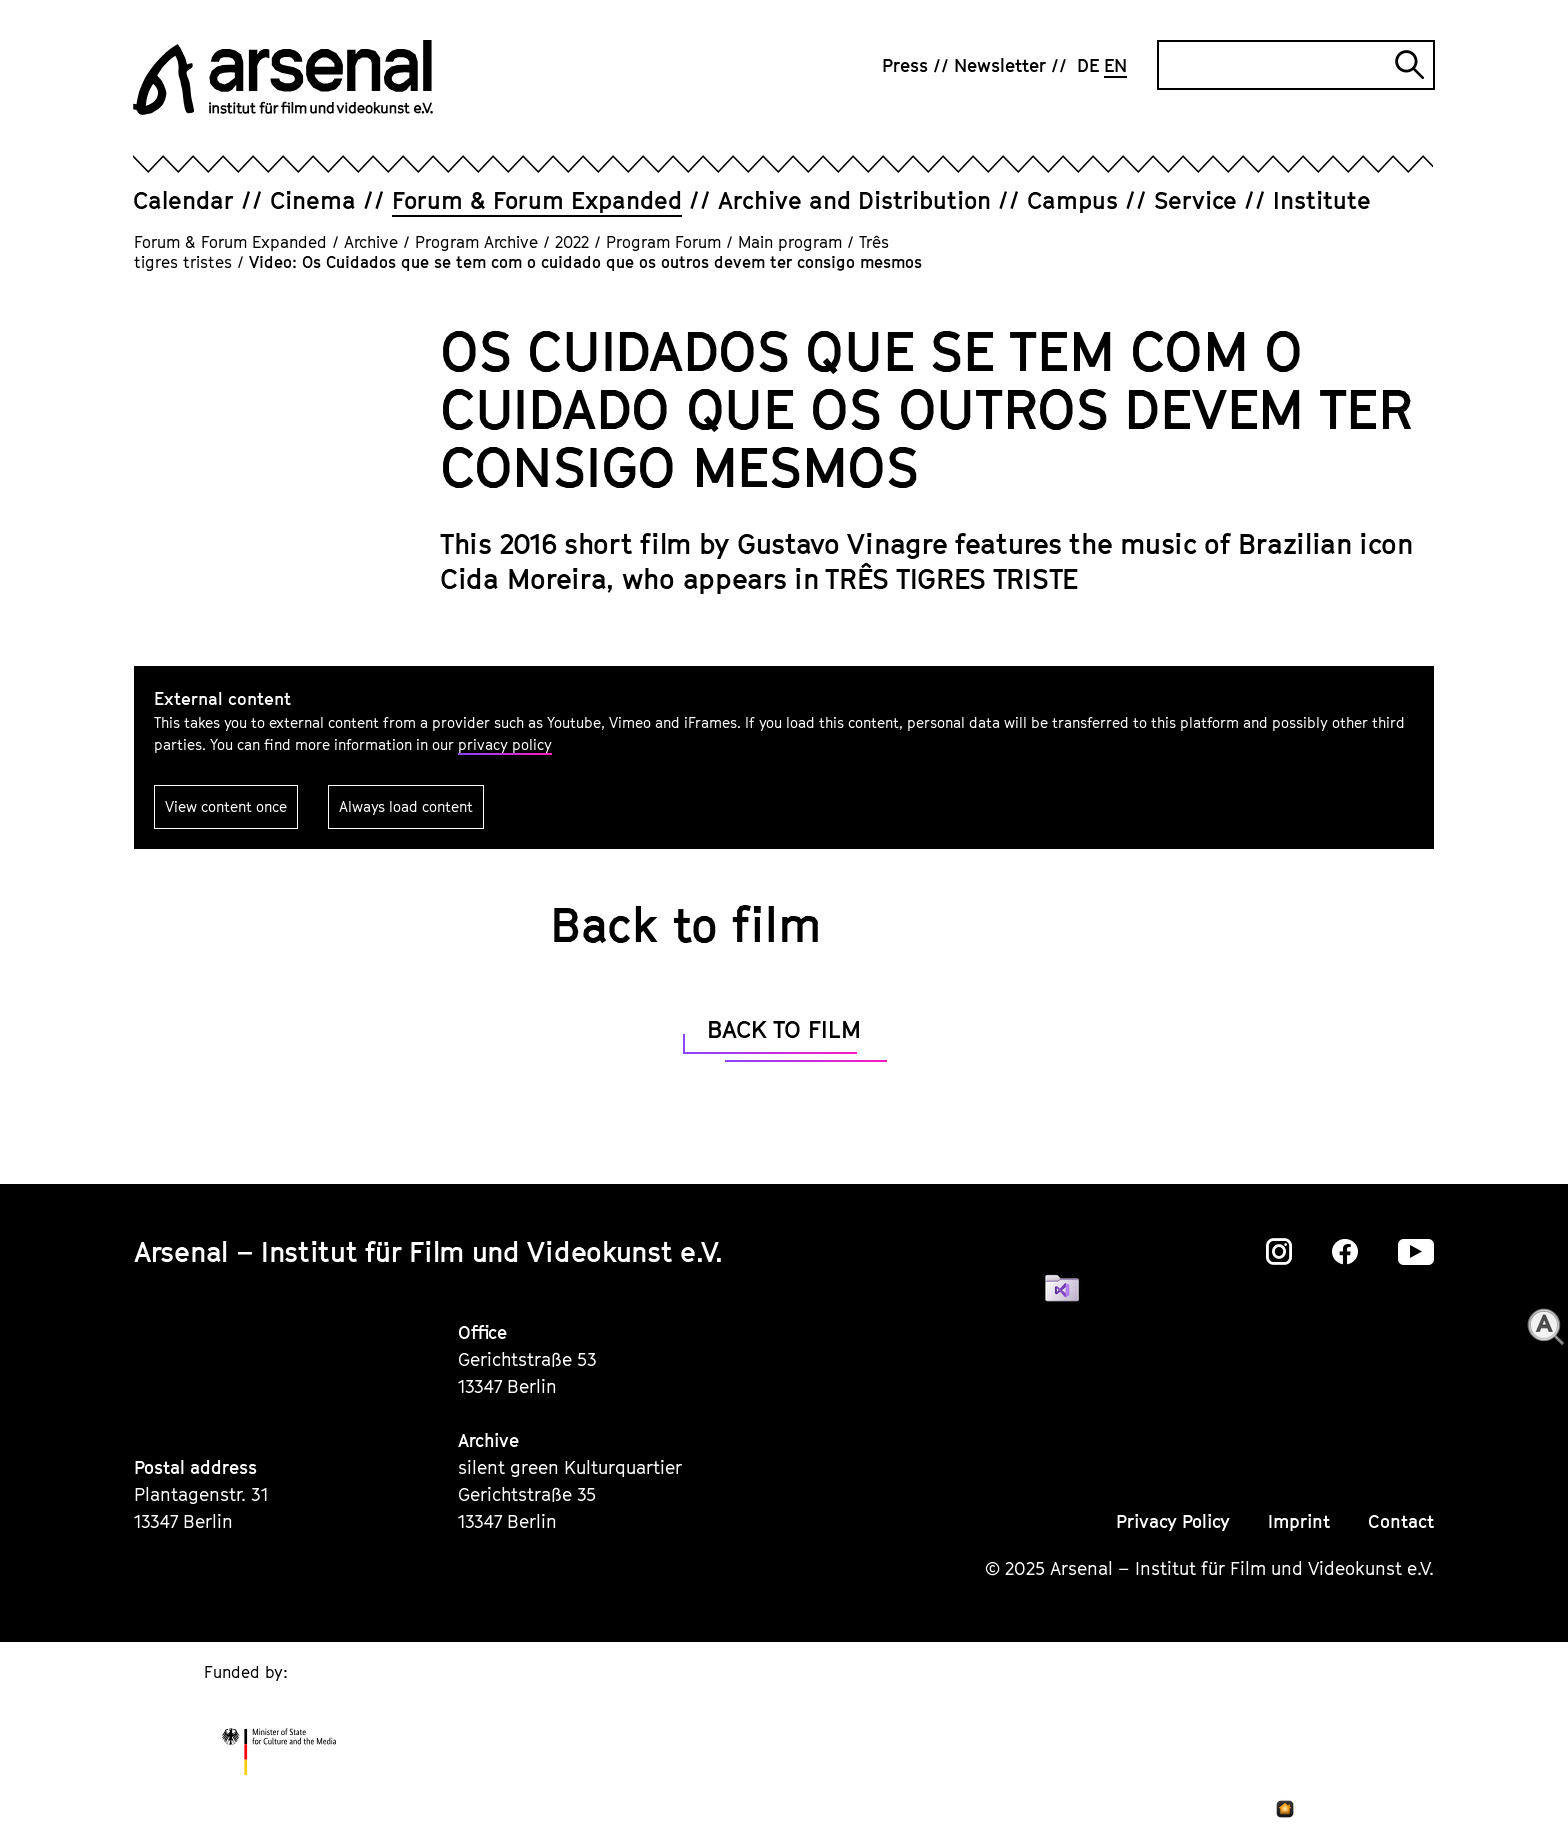  What do you see at coordinates (1546, 1327) in the screenshot?
I see `search within file contents` at bounding box center [1546, 1327].